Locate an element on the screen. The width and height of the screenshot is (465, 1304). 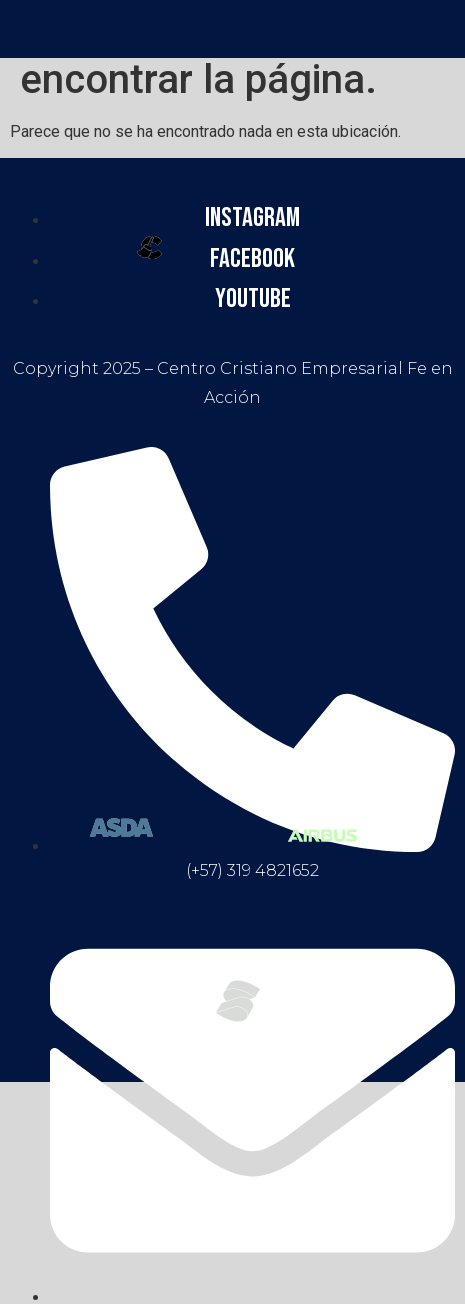
link to Solid project or decentralized web services is located at coordinates (238, 1001).